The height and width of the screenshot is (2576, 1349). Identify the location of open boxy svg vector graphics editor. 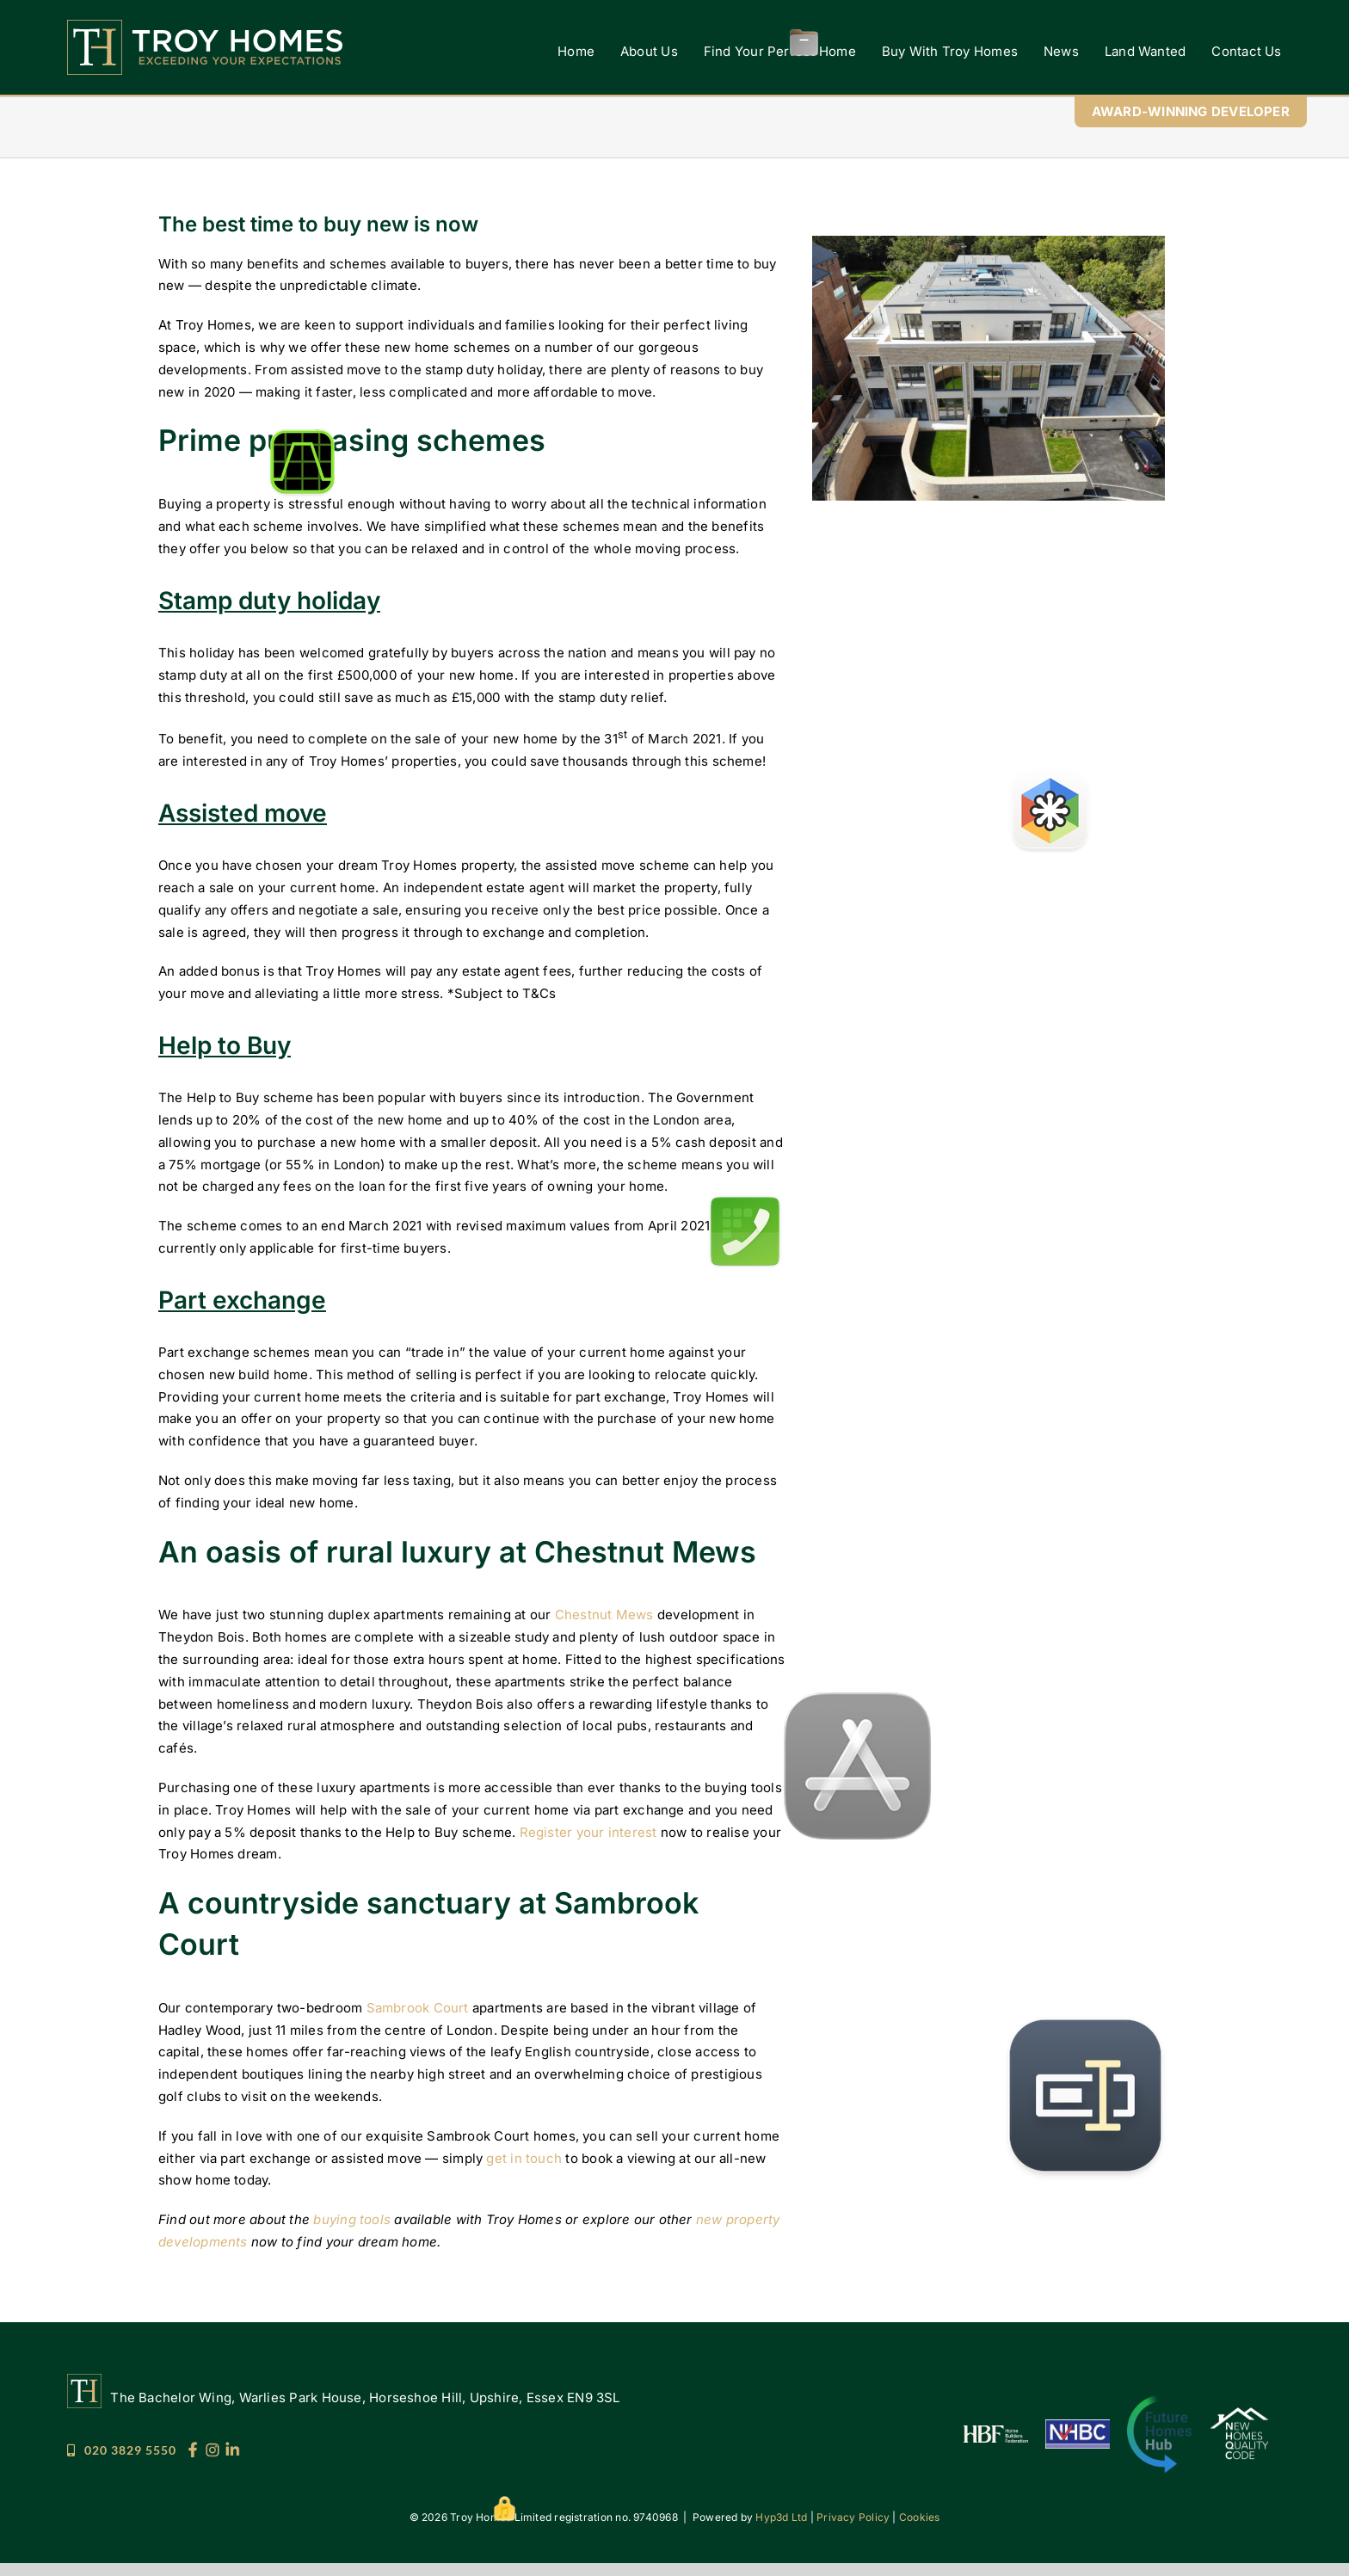
(1050, 810).